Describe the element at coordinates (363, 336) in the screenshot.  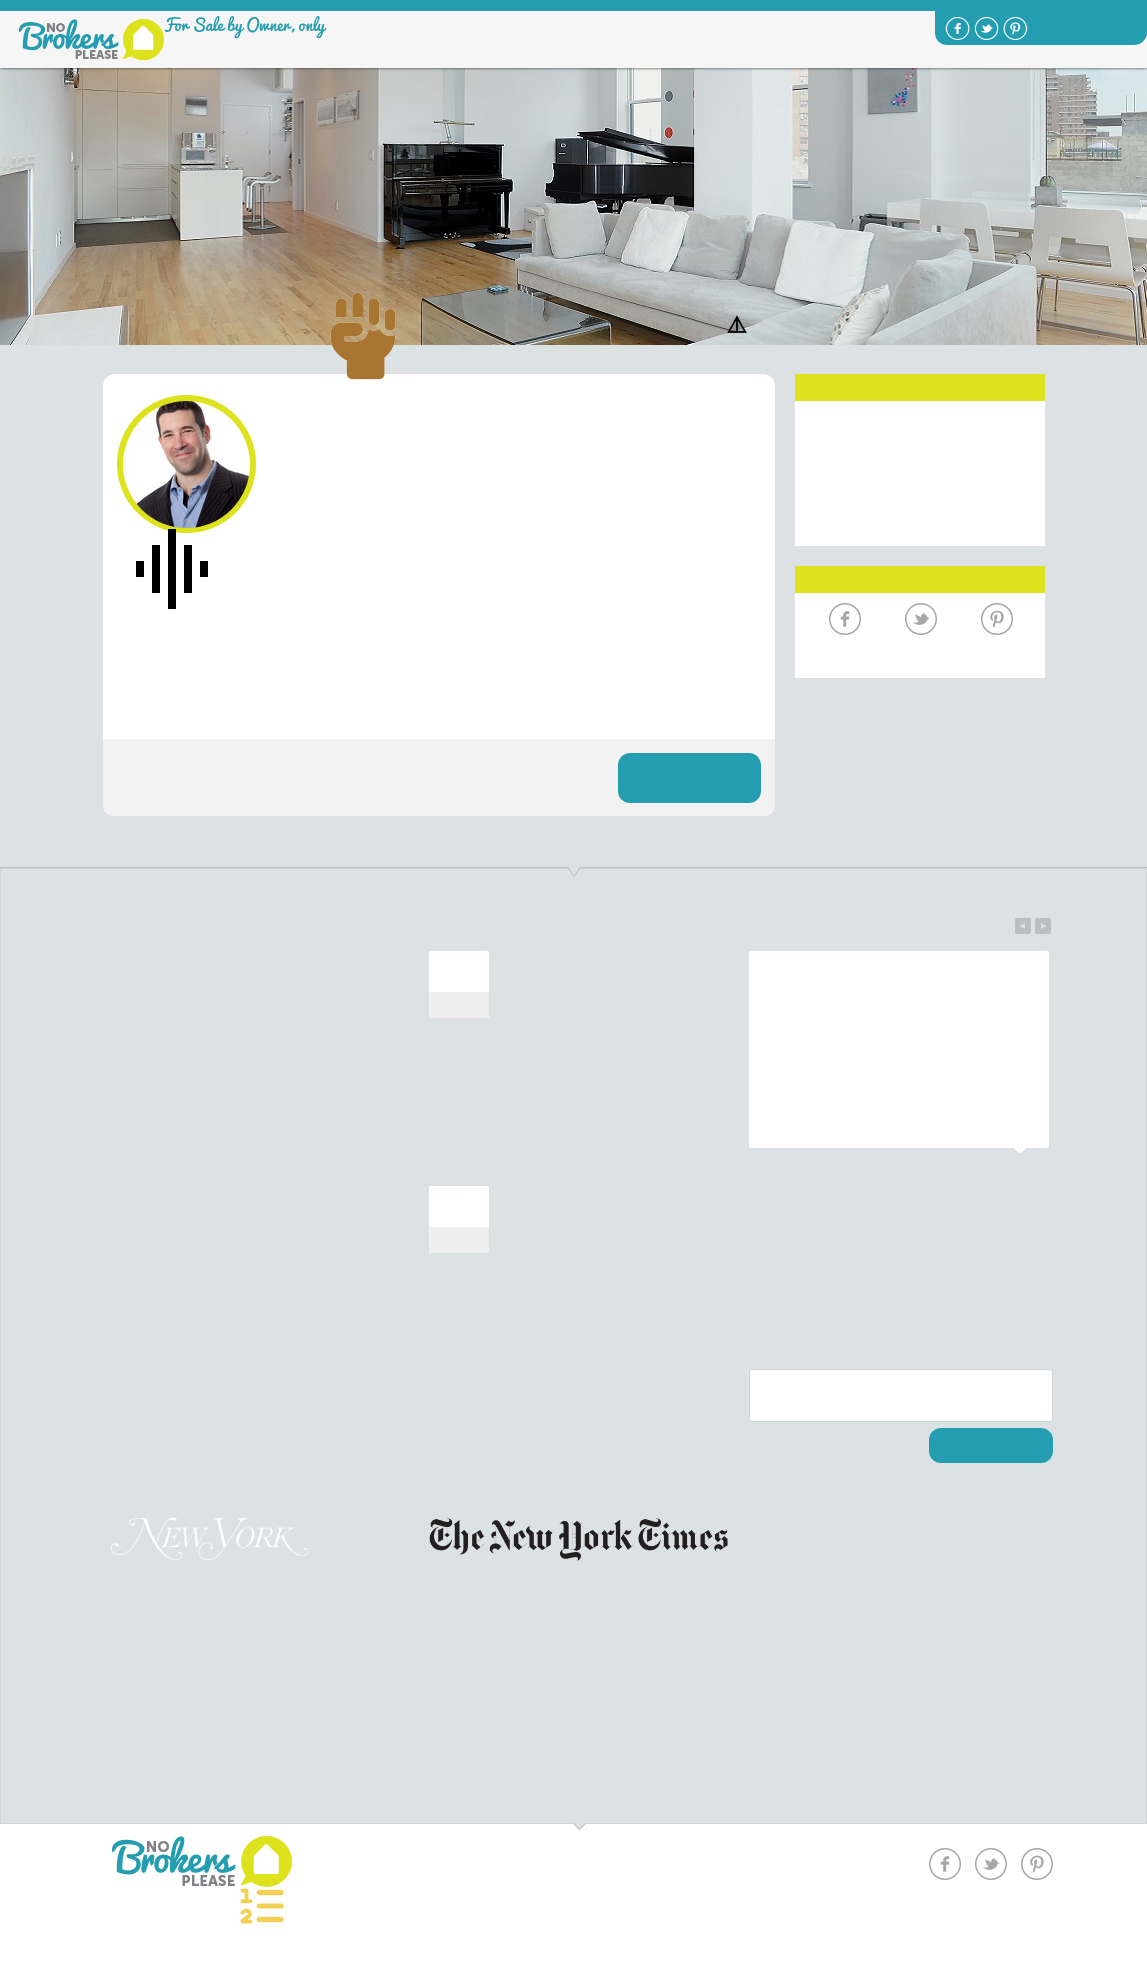
I see `indicates solidarity or support` at that location.